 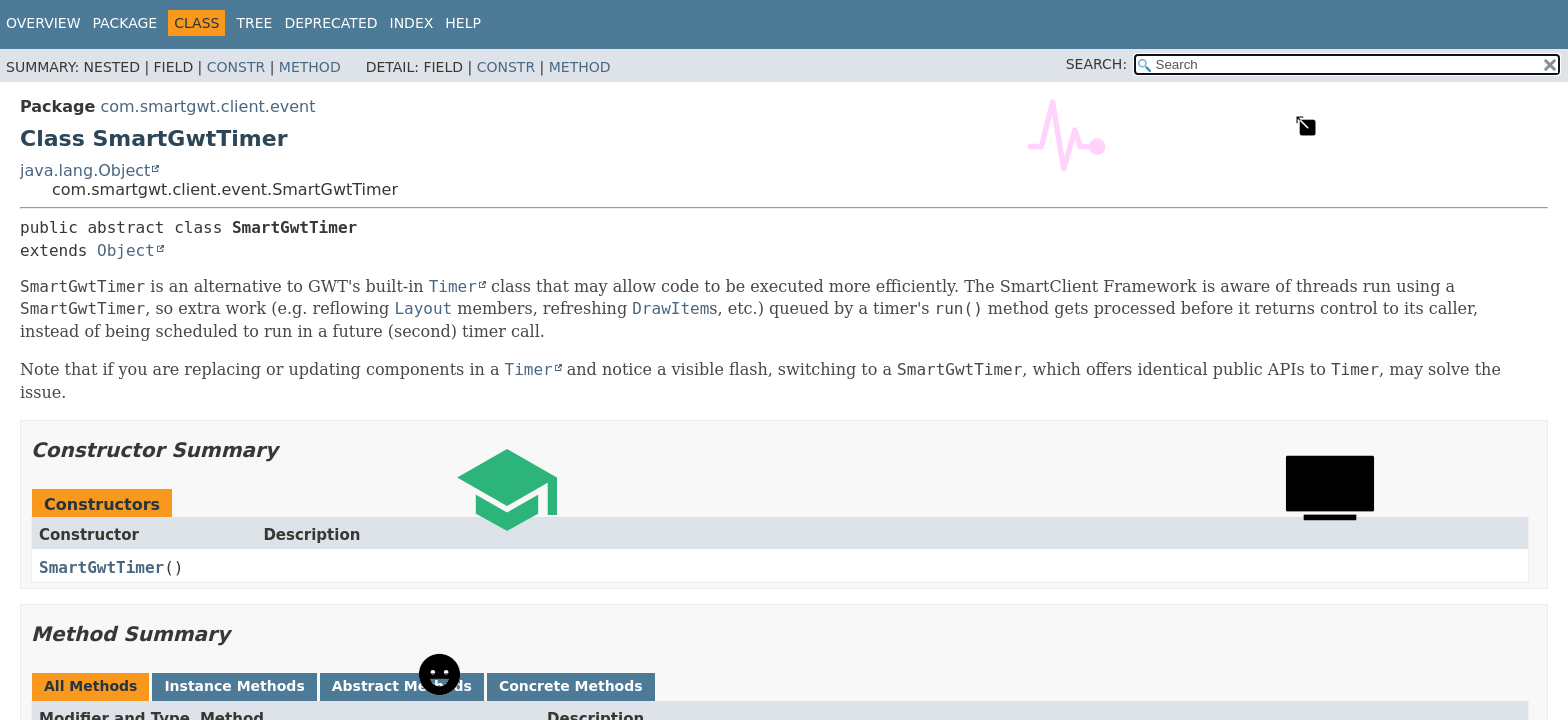 I want to click on view activity or health metrics, so click(x=1066, y=135).